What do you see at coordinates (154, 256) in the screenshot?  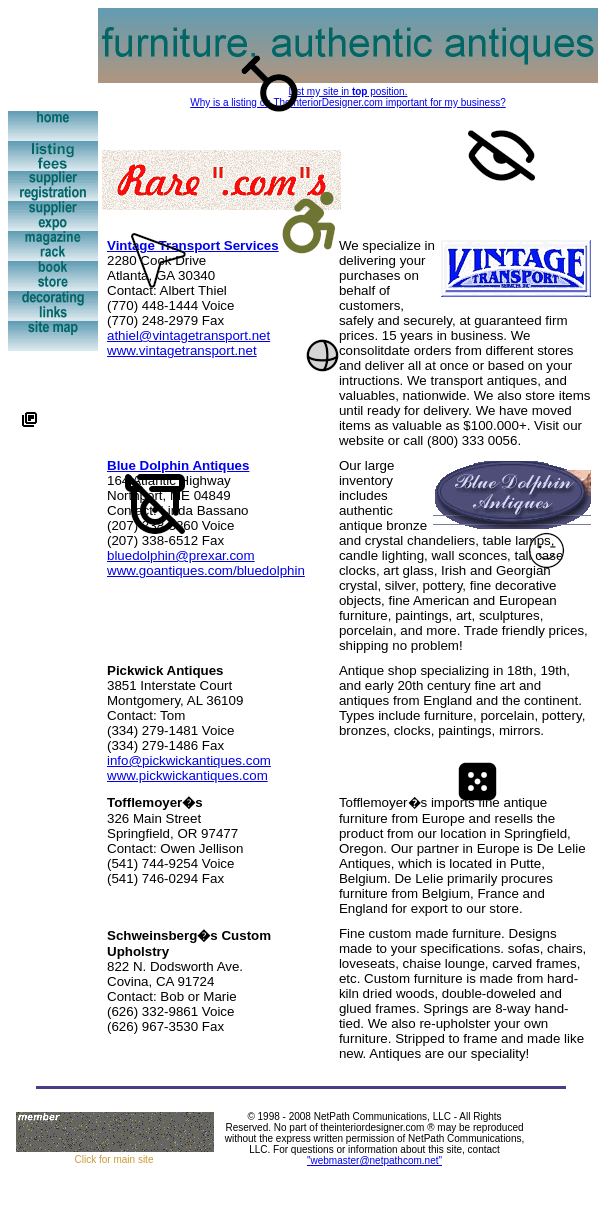 I see `tap to get directions to a destination` at bounding box center [154, 256].